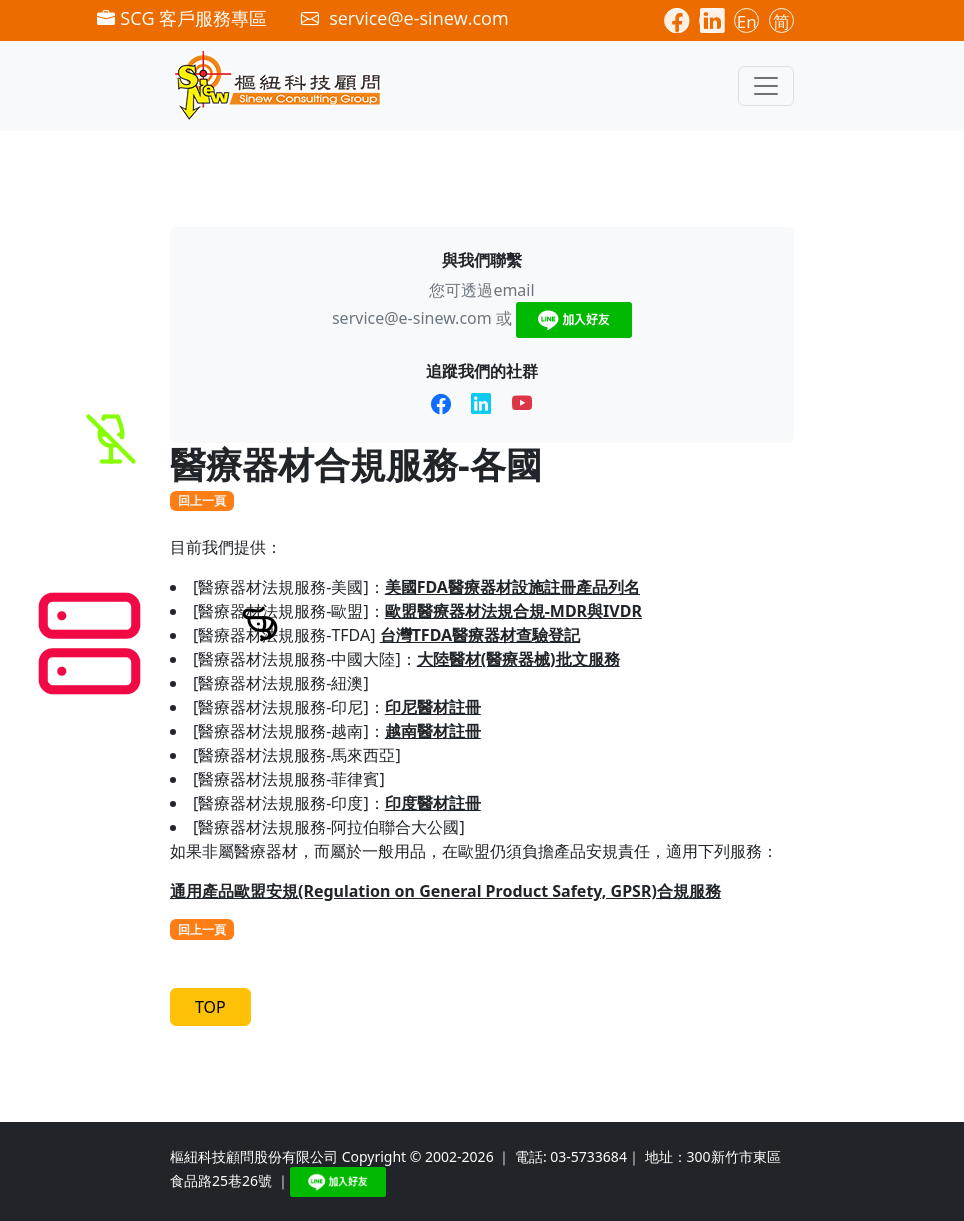 This screenshot has height=1221, width=964. Describe the element at coordinates (89, 643) in the screenshot. I see `access server settings or management` at that location.